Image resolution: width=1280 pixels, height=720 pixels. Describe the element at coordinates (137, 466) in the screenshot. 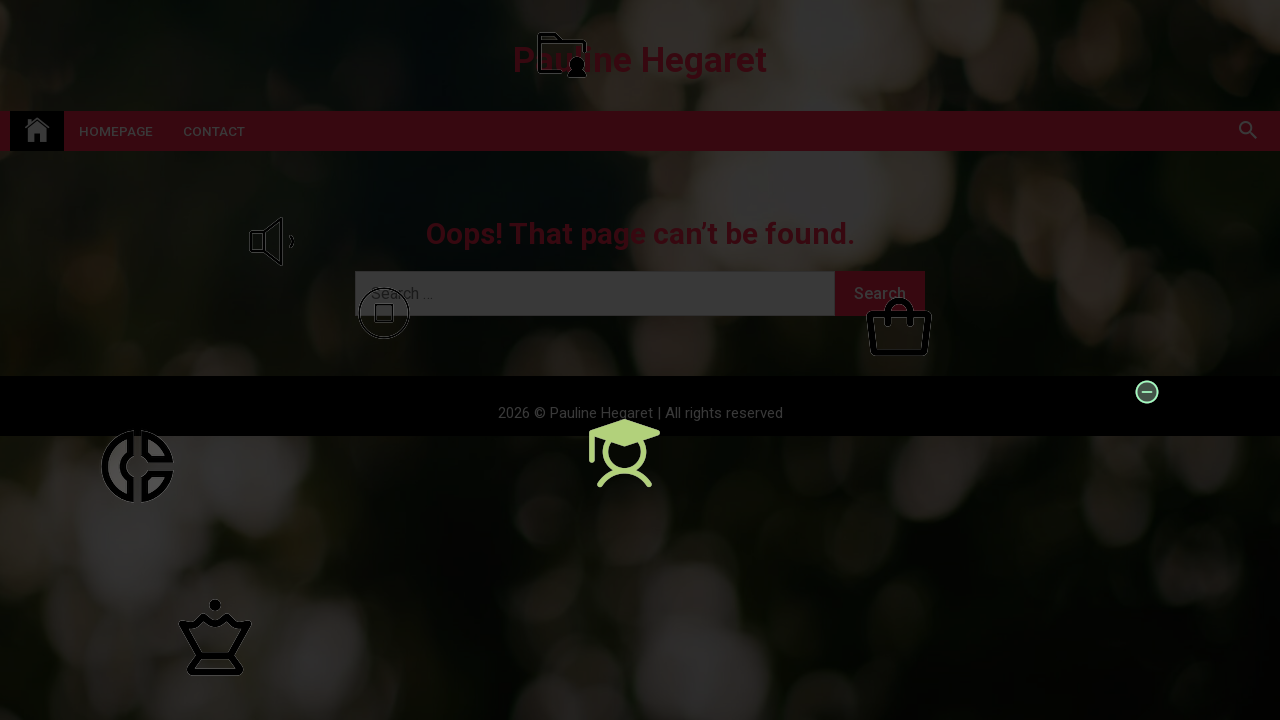

I see `view analytics or statistics breakdown` at that location.